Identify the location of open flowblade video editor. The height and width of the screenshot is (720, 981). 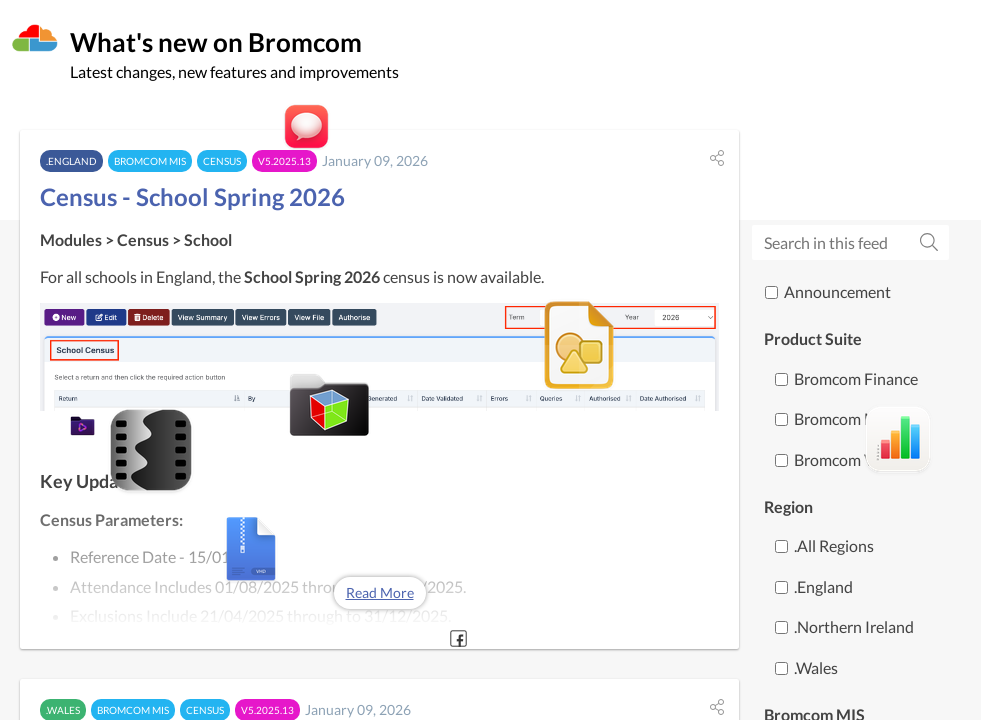
(151, 450).